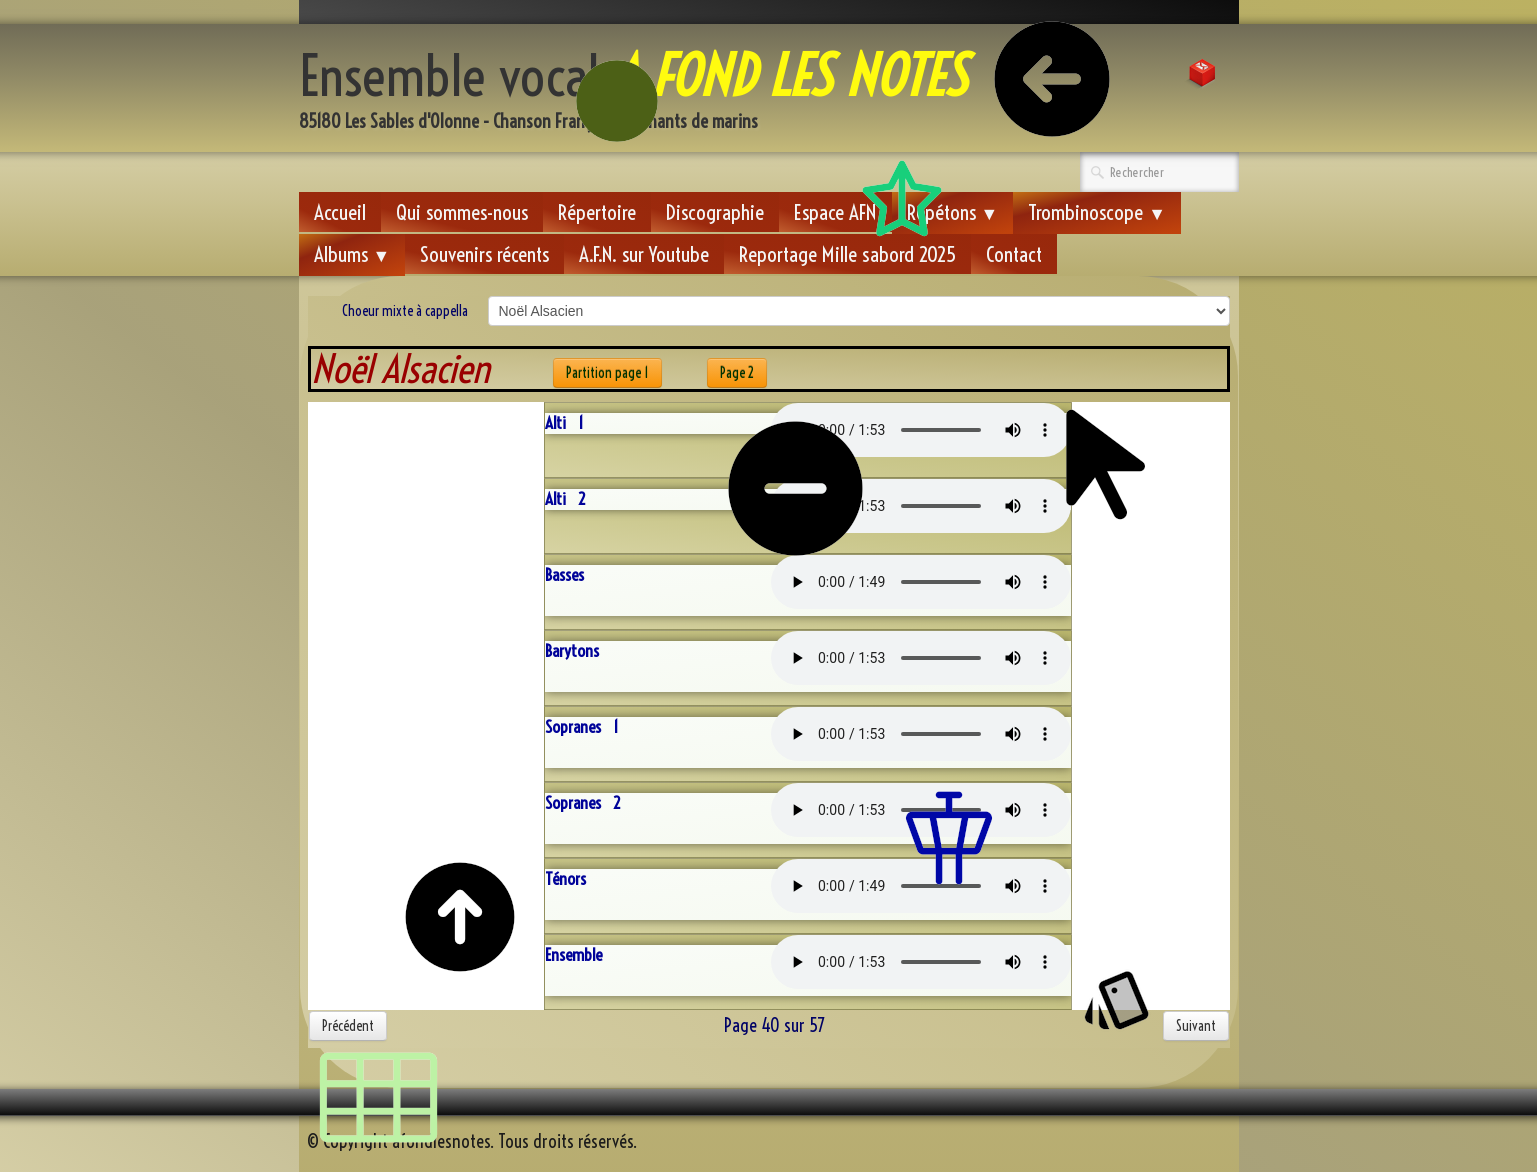  Describe the element at coordinates (1100, 464) in the screenshot. I see `cursor or pointer indicator` at that location.